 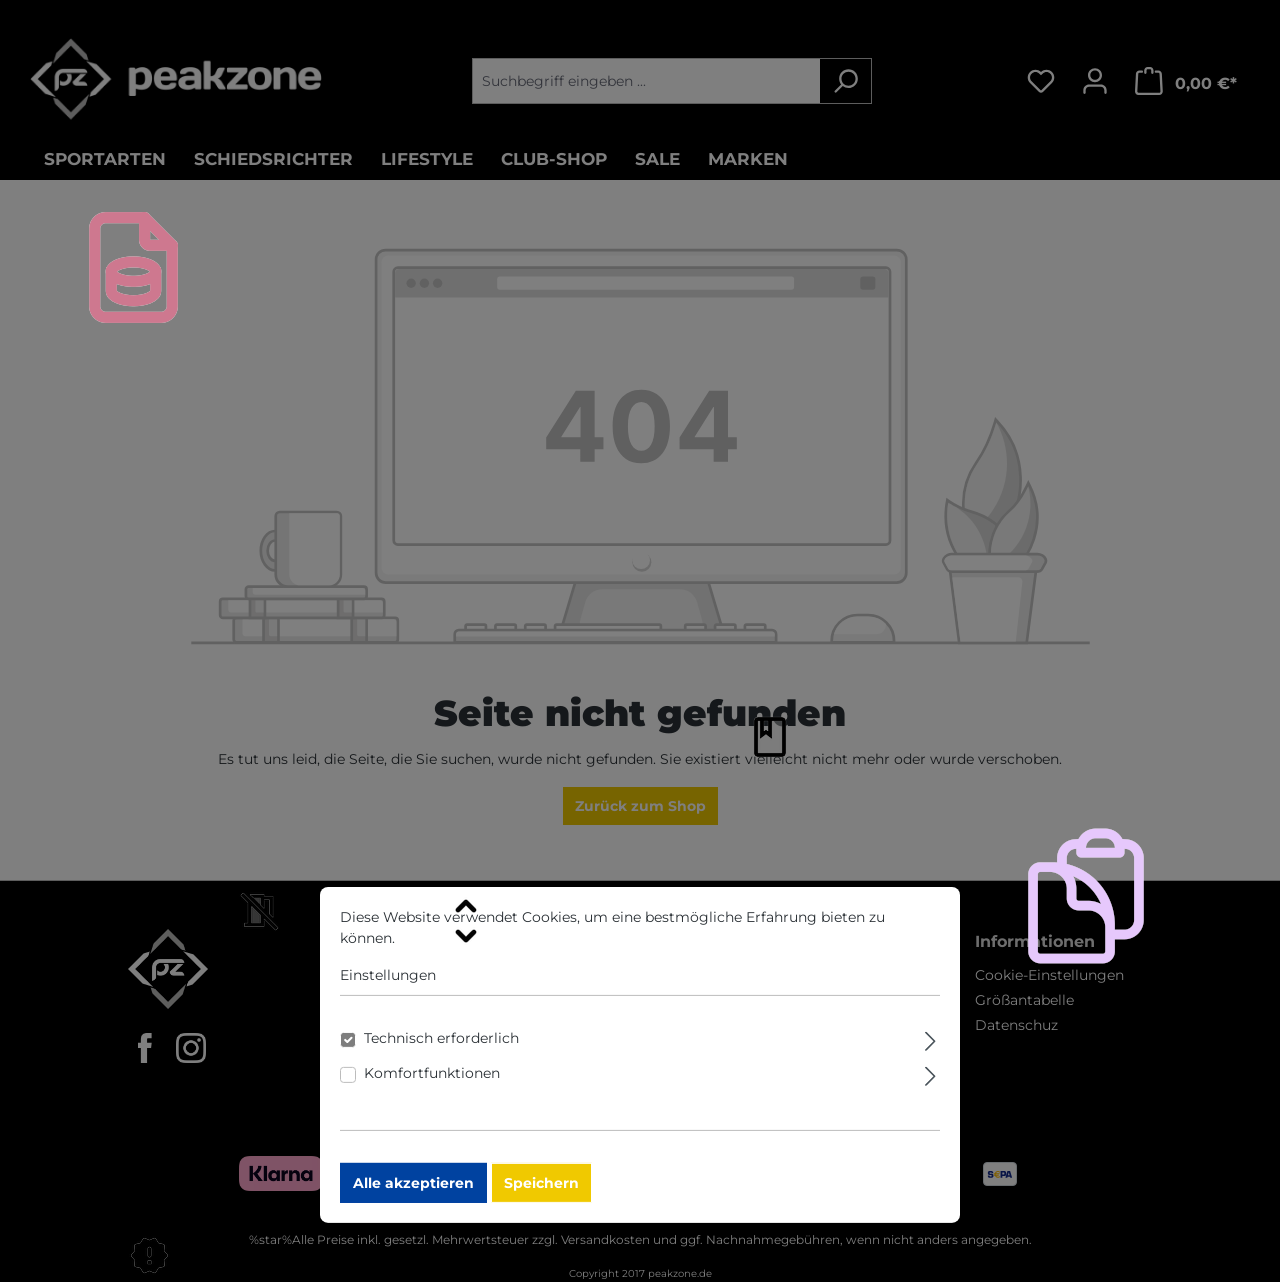 I want to click on access database file, so click(x=133, y=267).